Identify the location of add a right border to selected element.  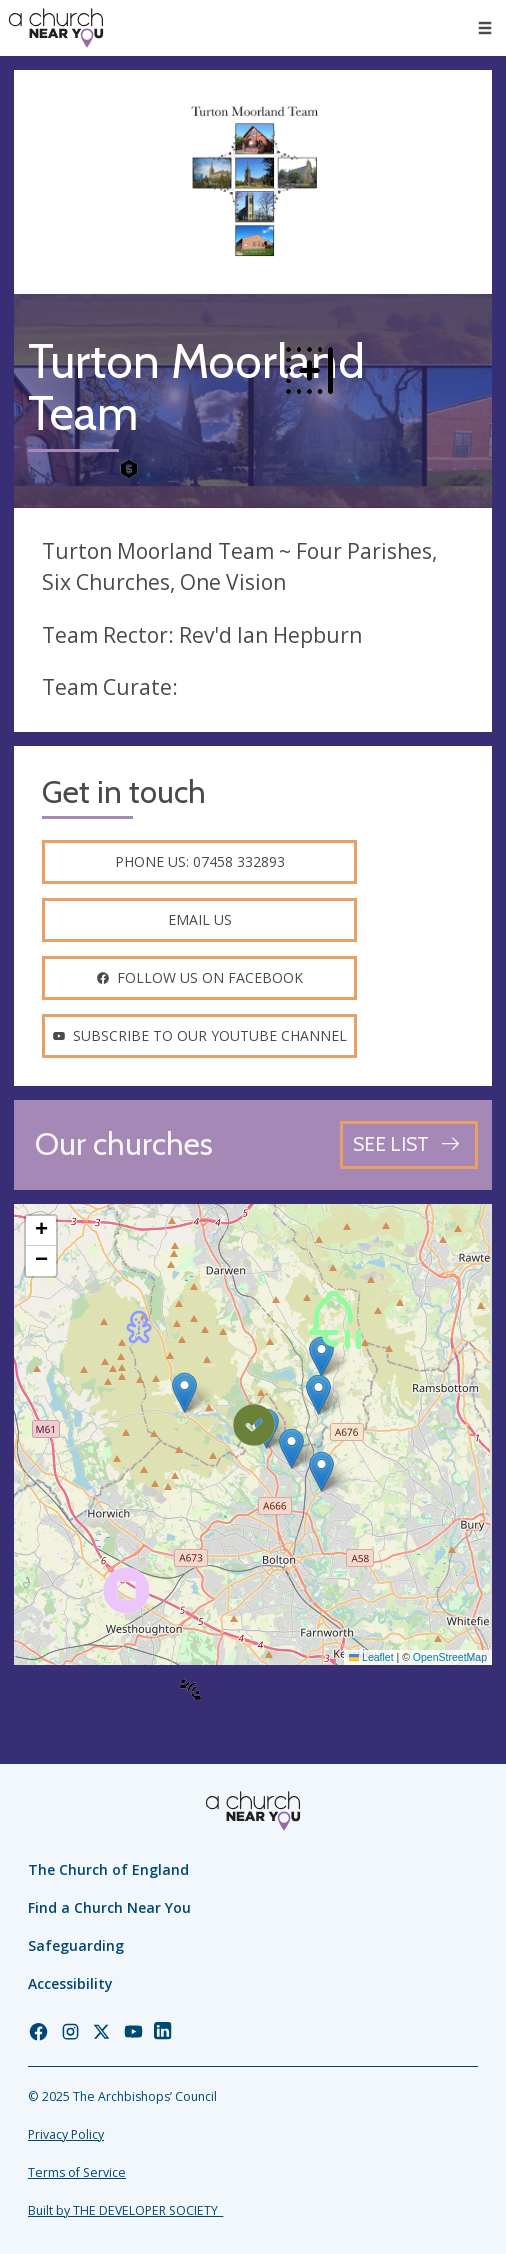
(309, 370).